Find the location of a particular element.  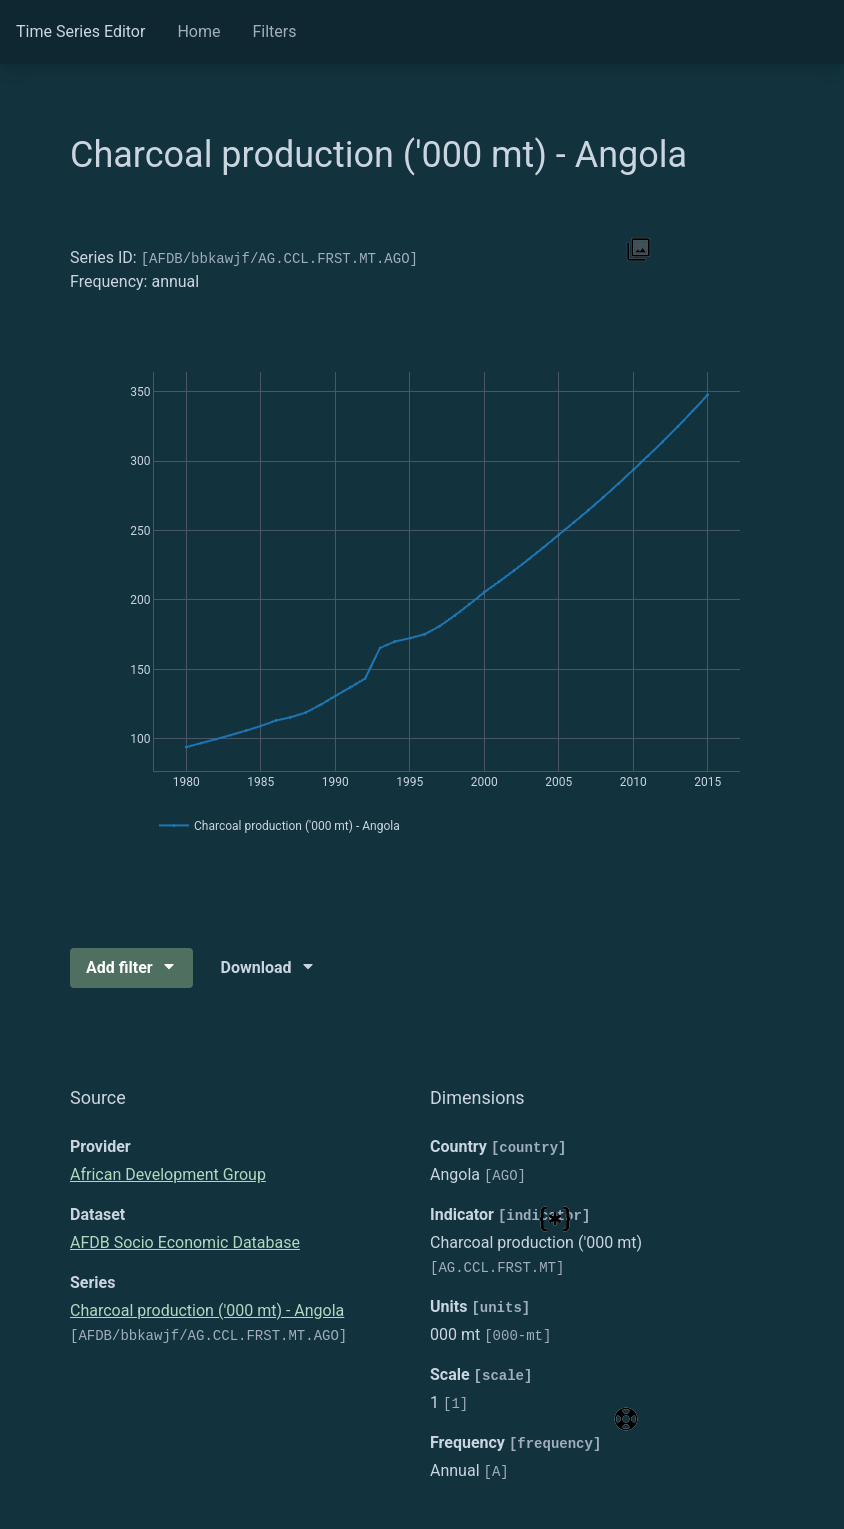

access help or support center is located at coordinates (626, 1419).